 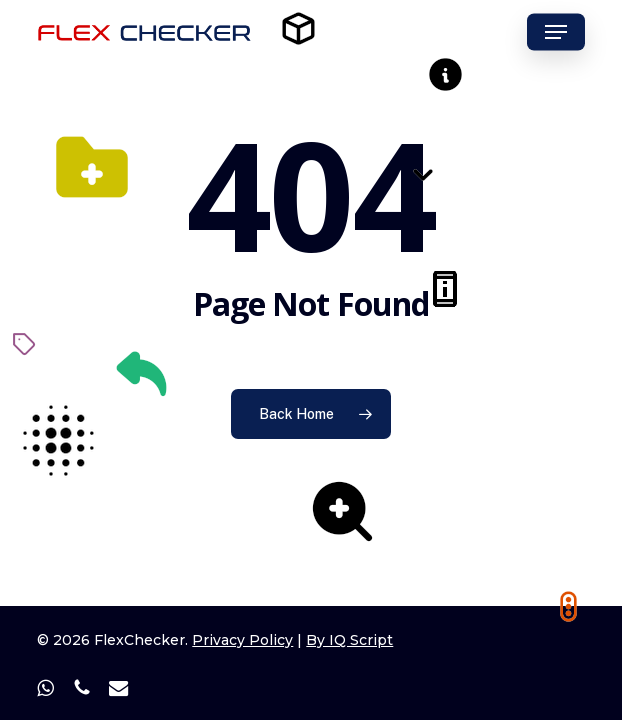 I want to click on undo the last action, so click(x=141, y=372).